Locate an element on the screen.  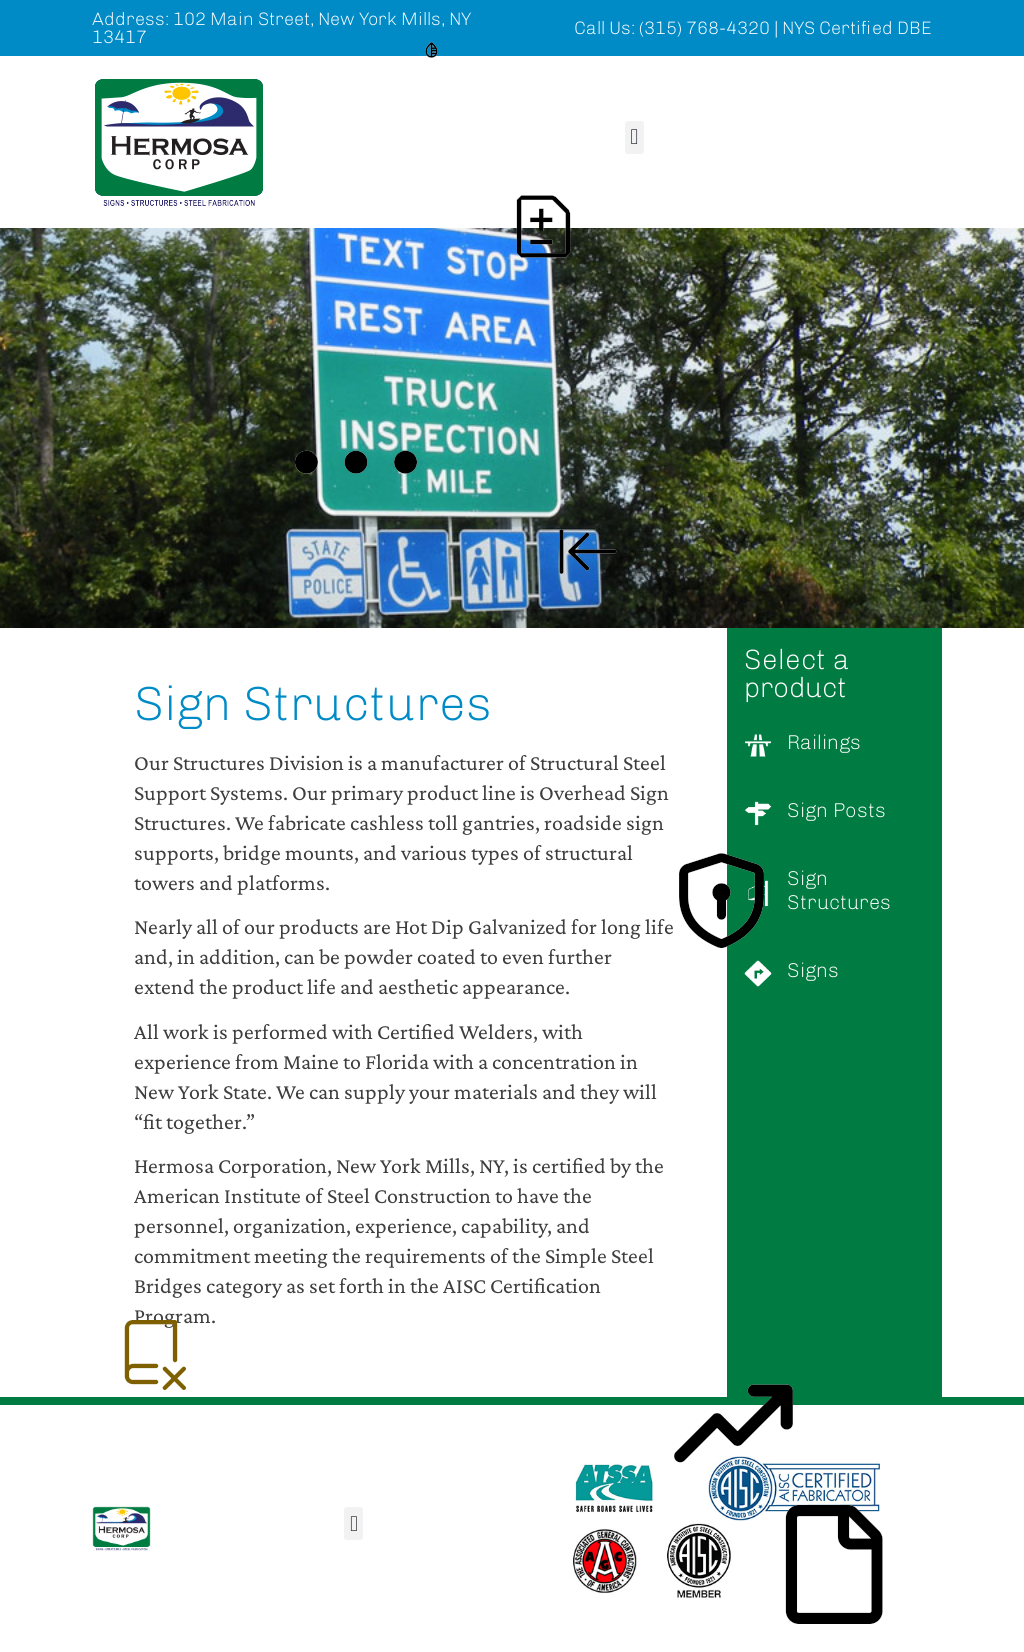
view or open a file is located at coordinates (830, 1564).